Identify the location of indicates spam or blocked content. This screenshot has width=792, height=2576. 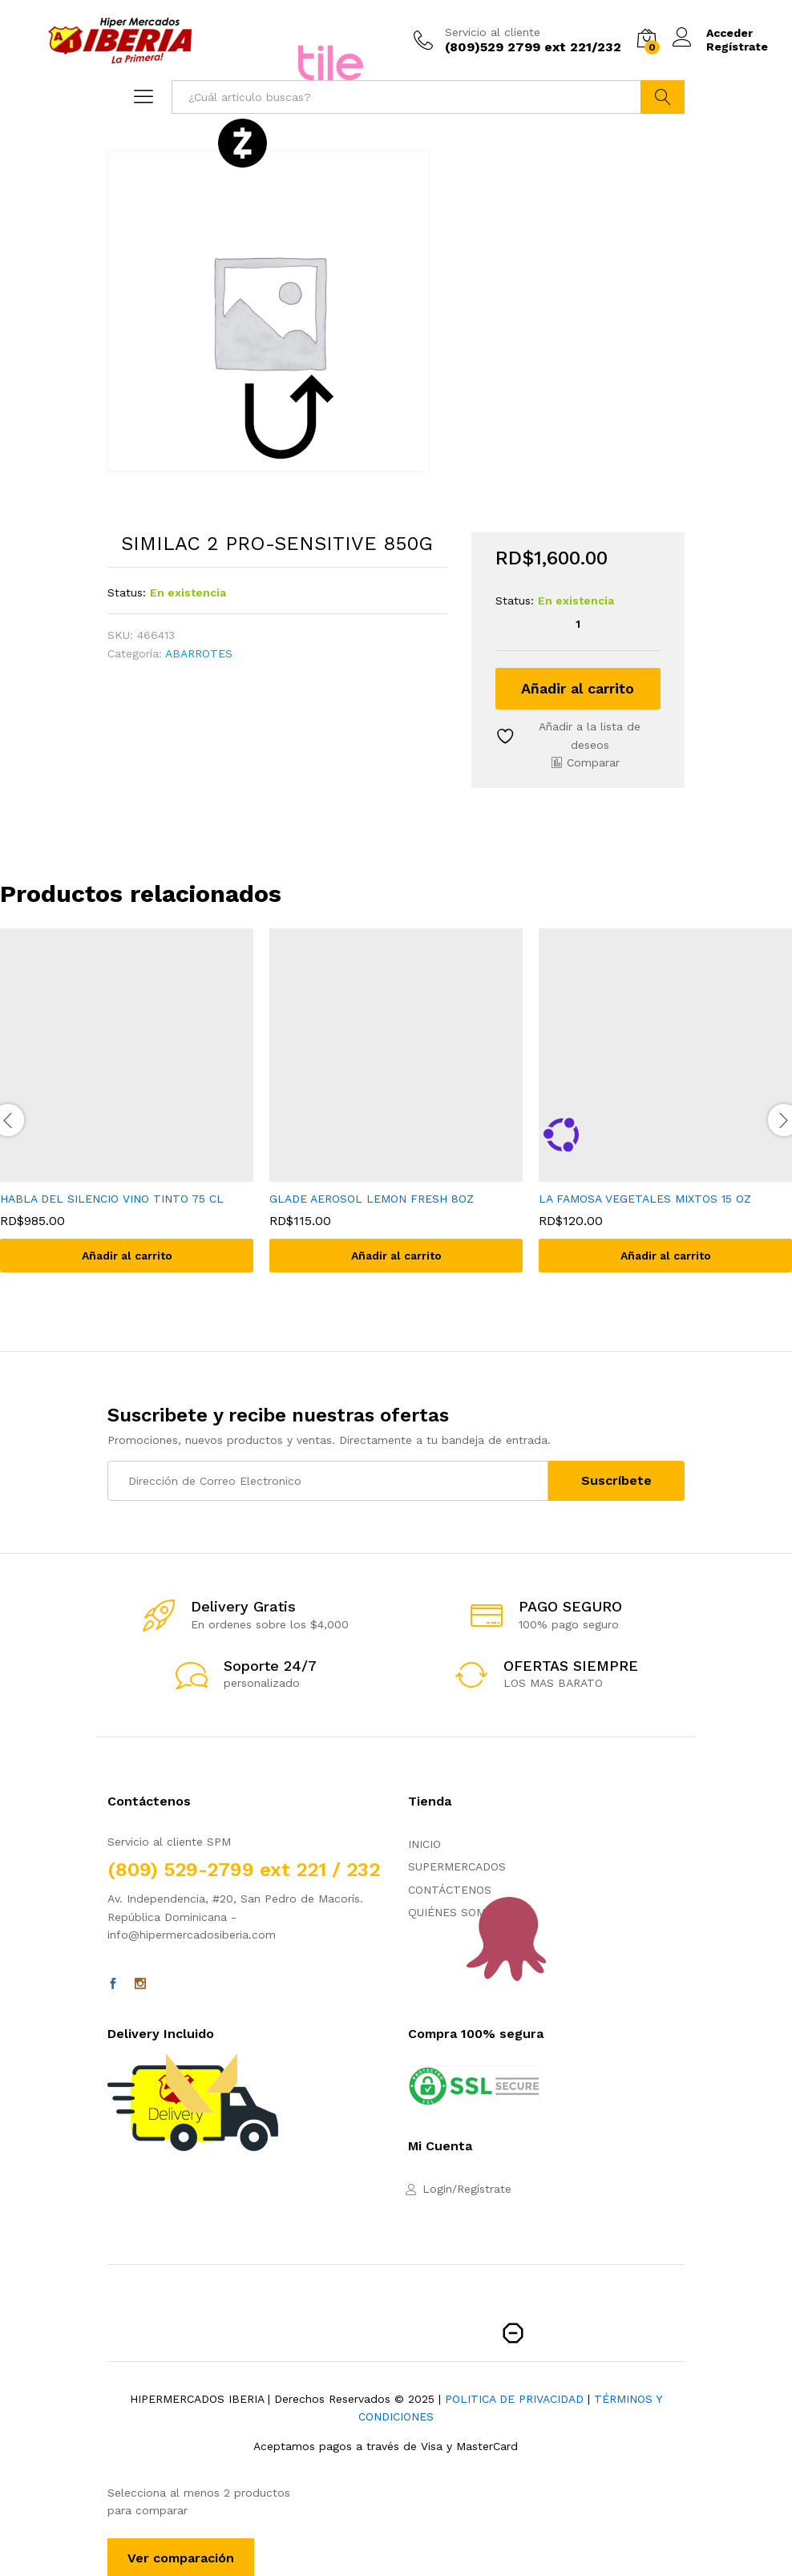
(513, 2333).